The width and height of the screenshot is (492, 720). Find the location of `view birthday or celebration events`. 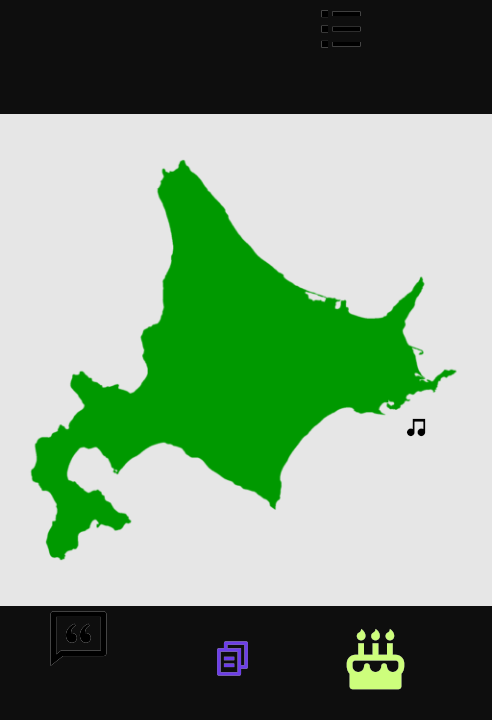

view birthday or celebration events is located at coordinates (375, 660).